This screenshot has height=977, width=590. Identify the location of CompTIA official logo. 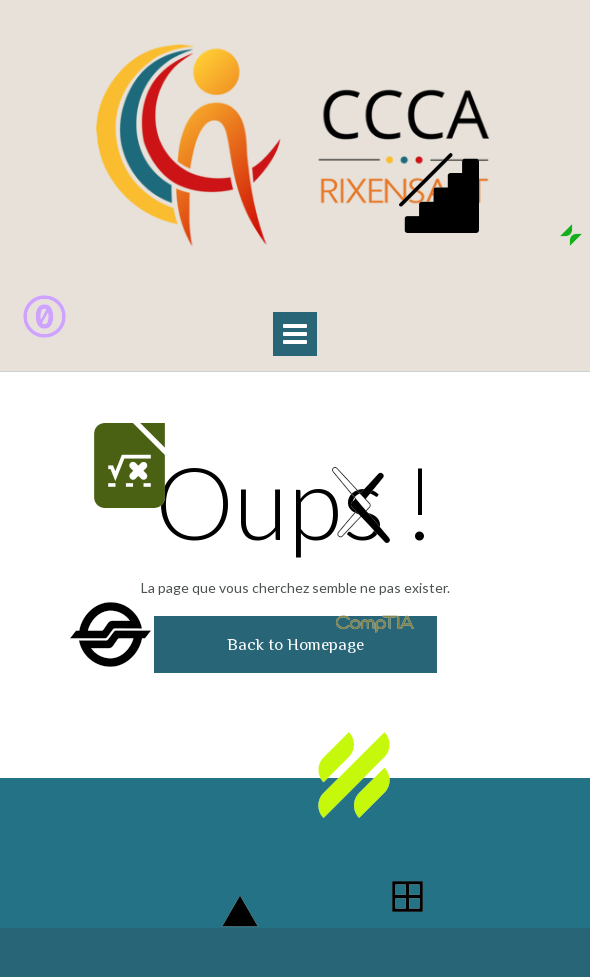
(375, 624).